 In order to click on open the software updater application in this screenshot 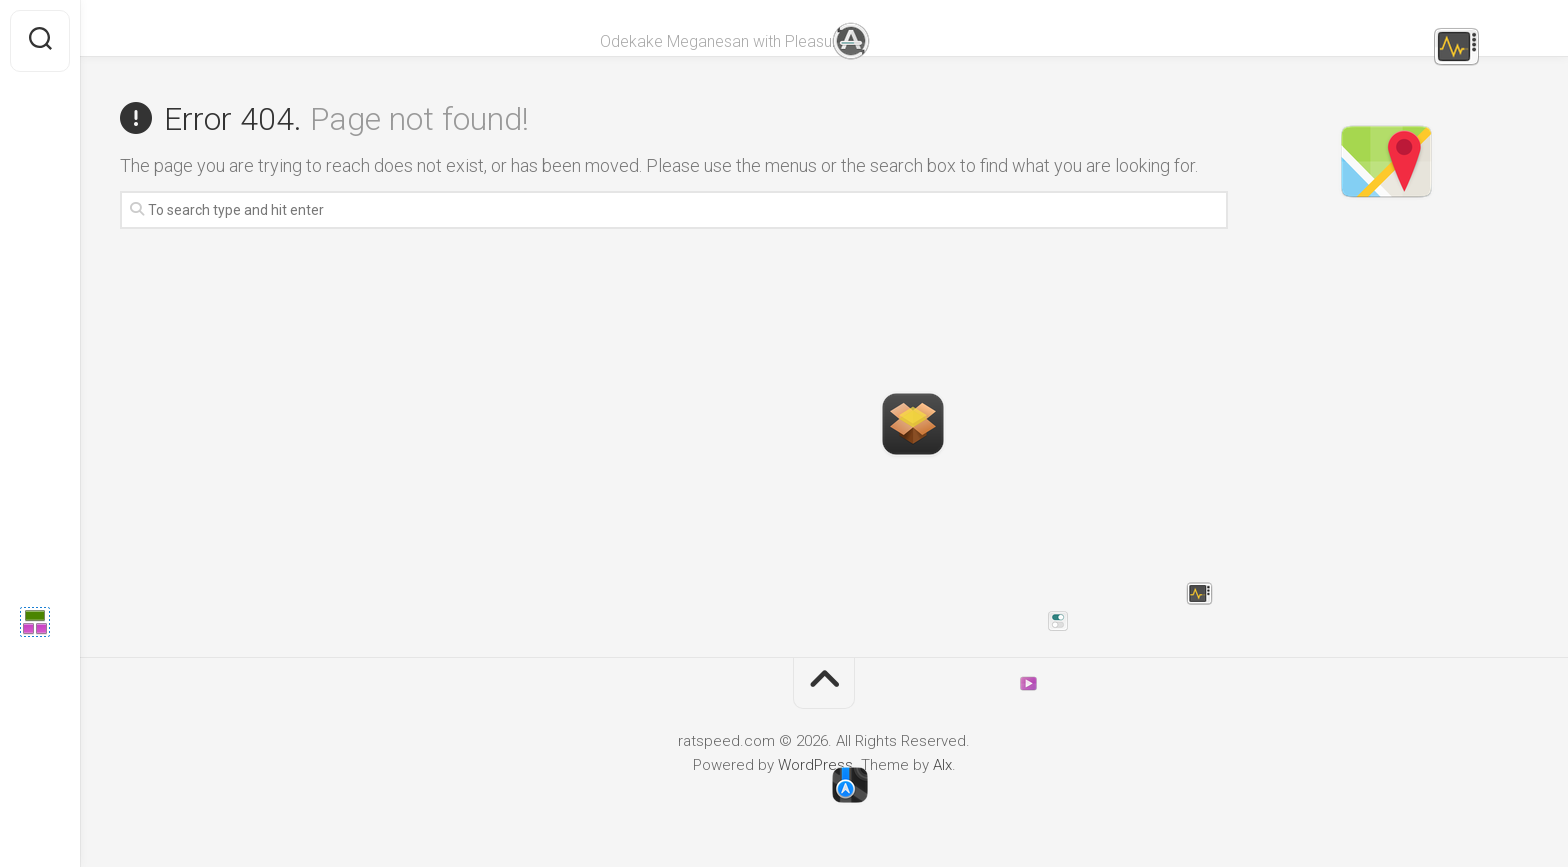, I will do `click(851, 41)`.